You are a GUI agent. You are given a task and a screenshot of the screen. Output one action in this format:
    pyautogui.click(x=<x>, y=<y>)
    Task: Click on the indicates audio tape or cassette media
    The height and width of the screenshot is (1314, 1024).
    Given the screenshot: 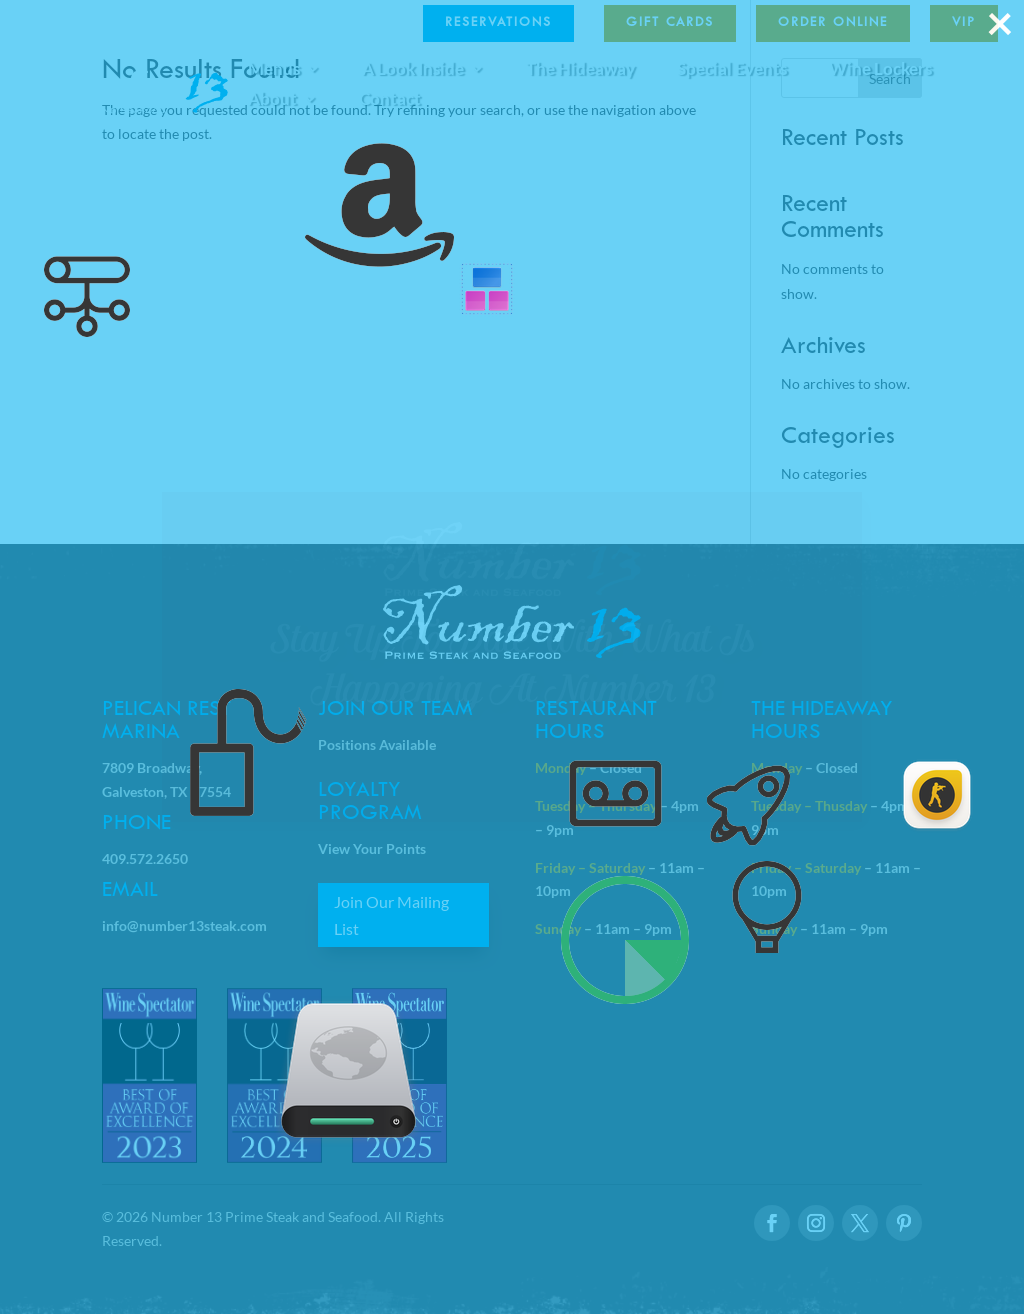 What is the action you would take?
    pyautogui.click(x=615, y=793)
    